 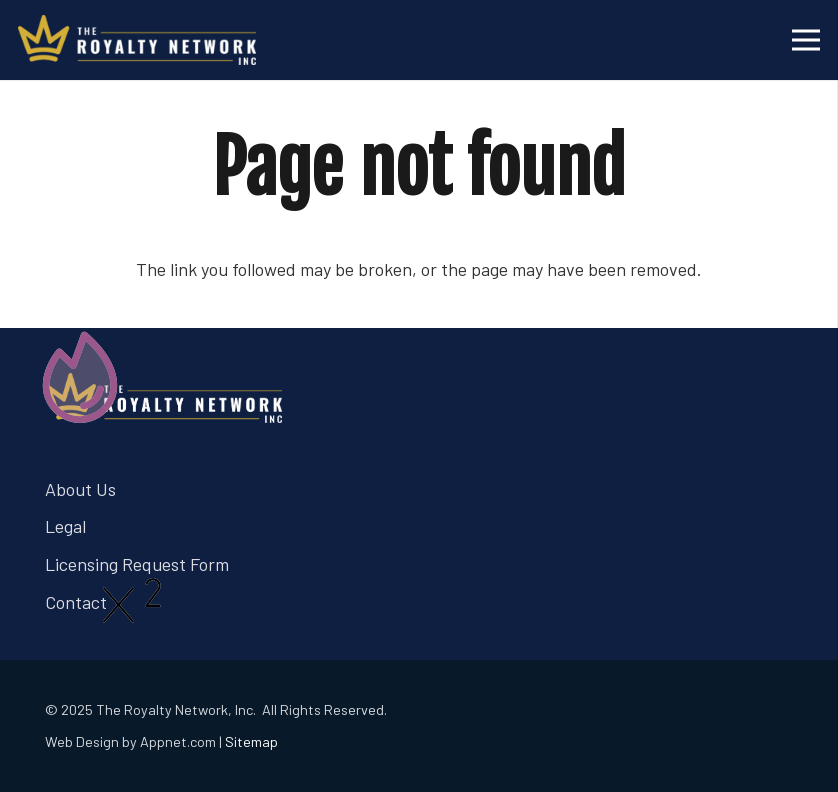 What do you see at coordinates (80, 379) in the screenshot?
I see `indicates trending or hot content` at bounding box center [80, 379].